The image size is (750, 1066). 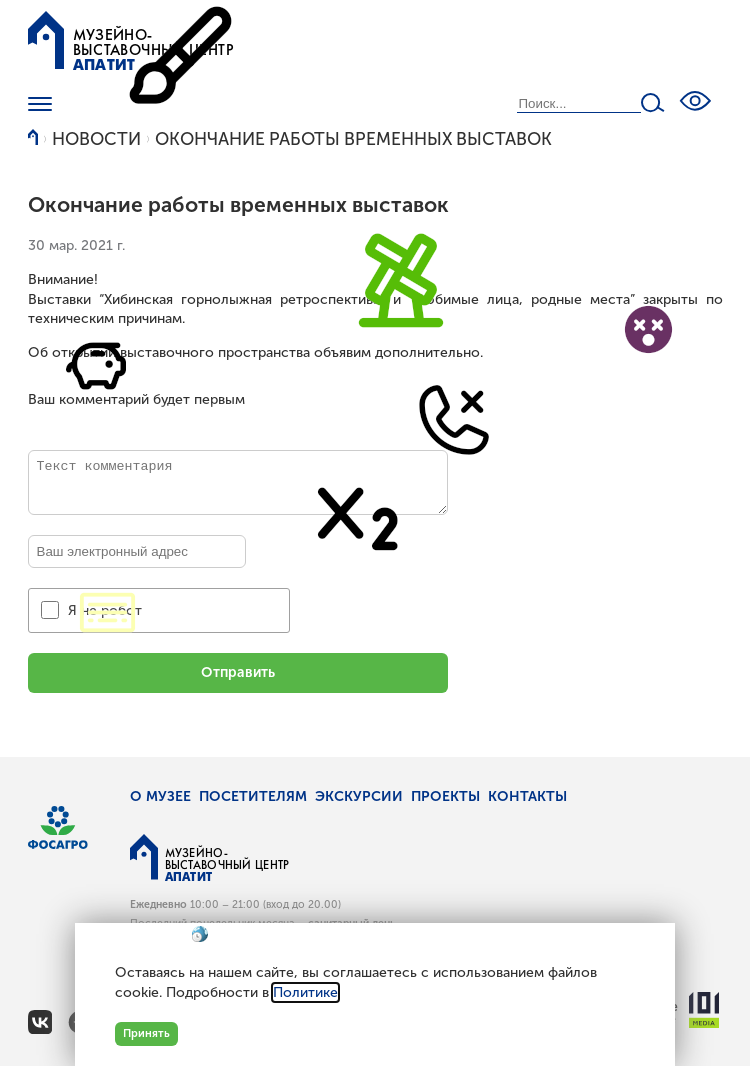 I want to click on end or decline a phone call, so click(x=455, y=418).